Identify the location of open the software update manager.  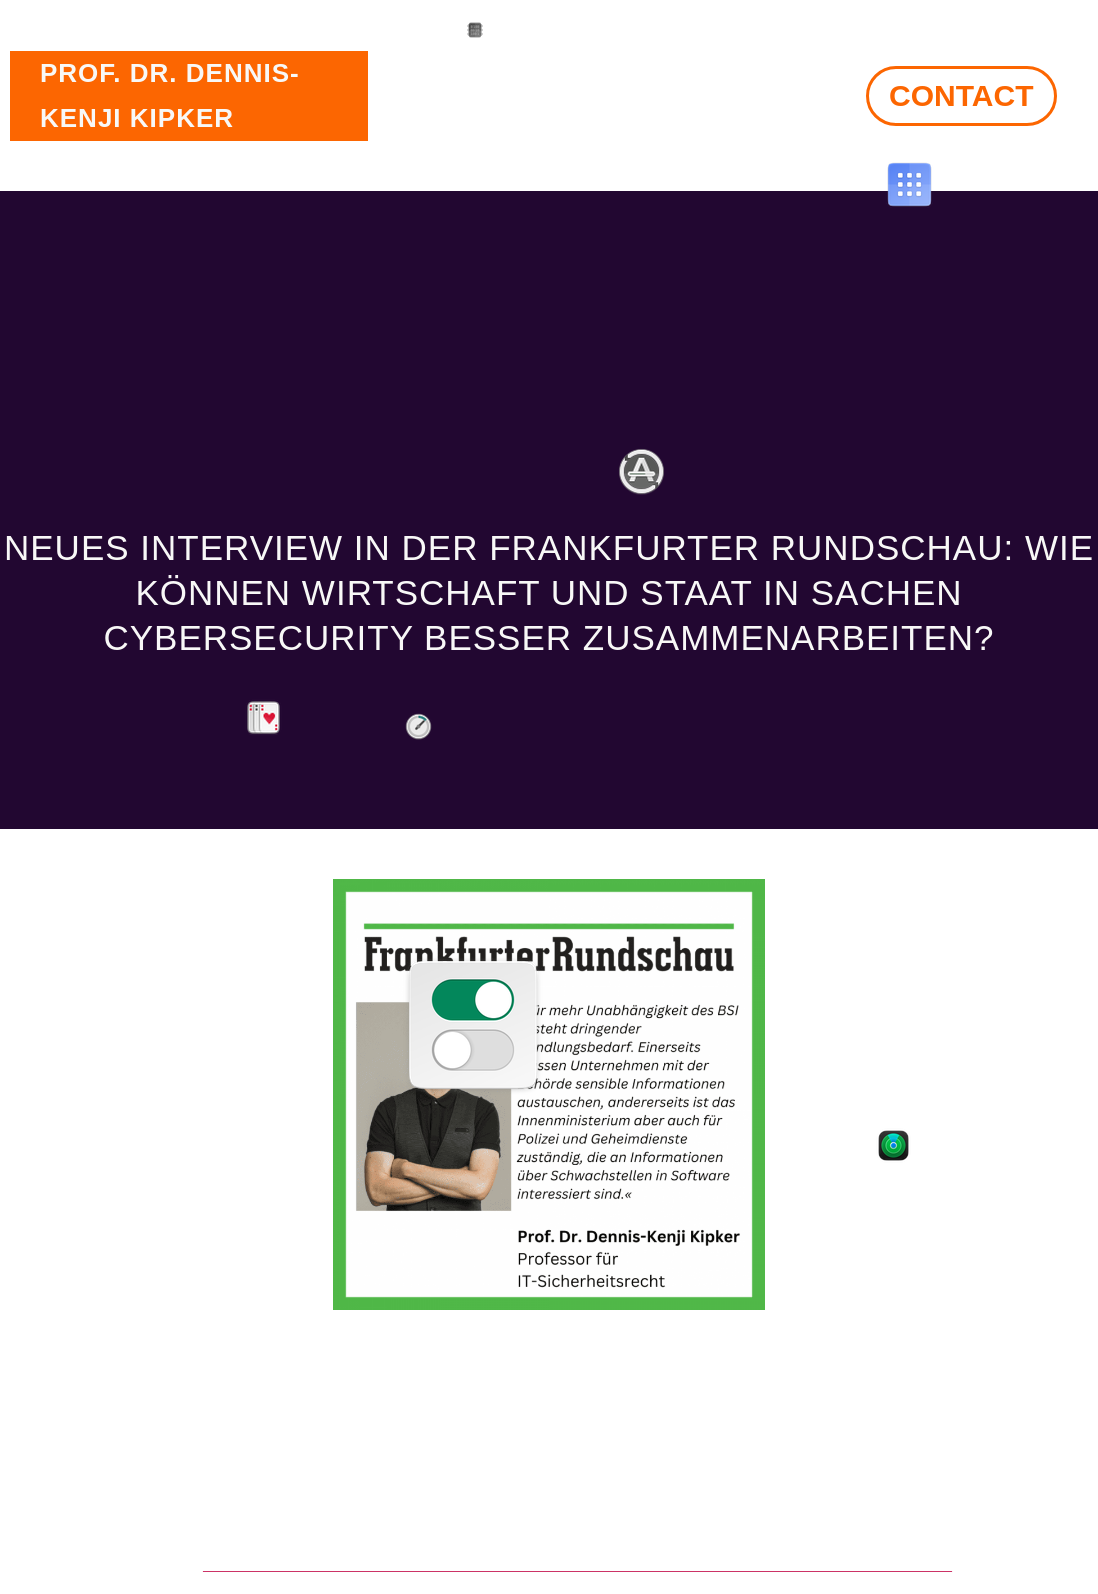
(641, 471).